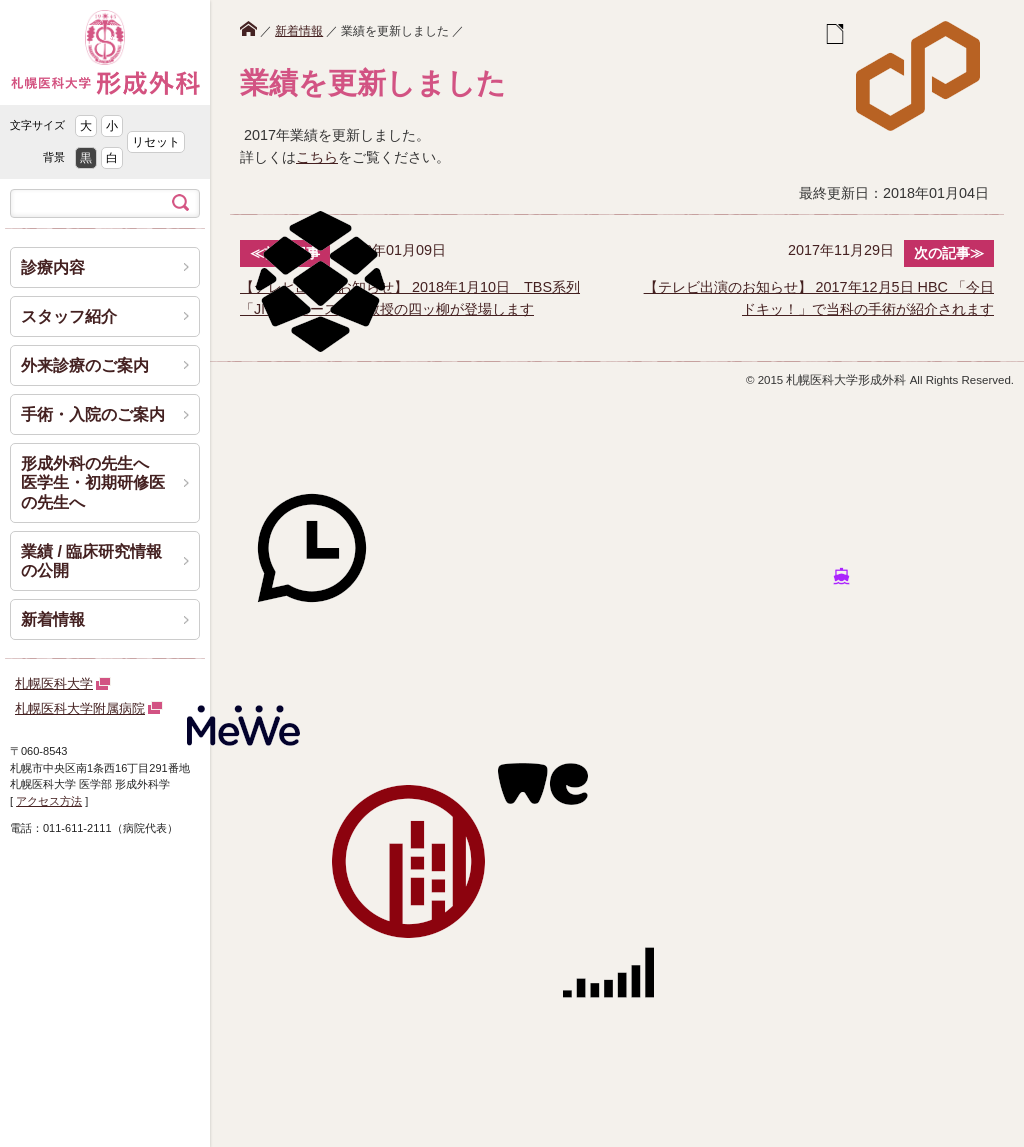 This screenshot has width=1024, height=1147. What do you see at coordinates (841, 576) in the screenshot?
I see `view shipping or delivery status` at bounding box center [841, 576].